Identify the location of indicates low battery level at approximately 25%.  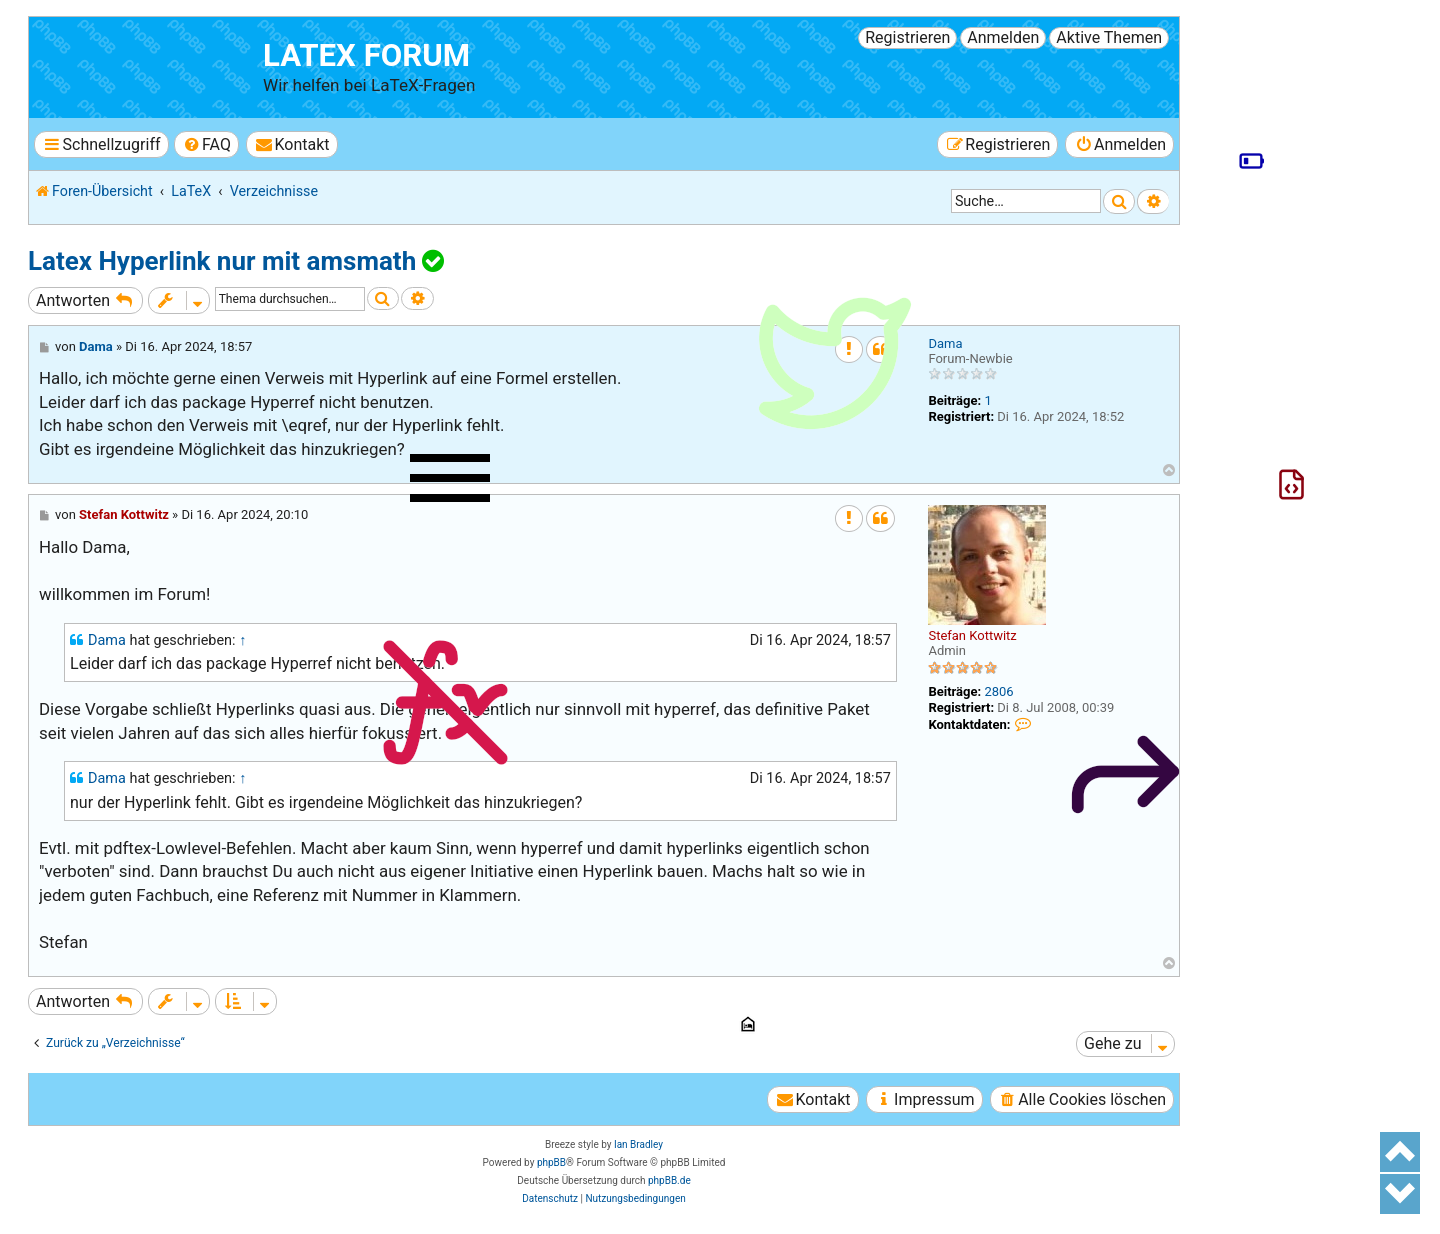
(1251, 161).